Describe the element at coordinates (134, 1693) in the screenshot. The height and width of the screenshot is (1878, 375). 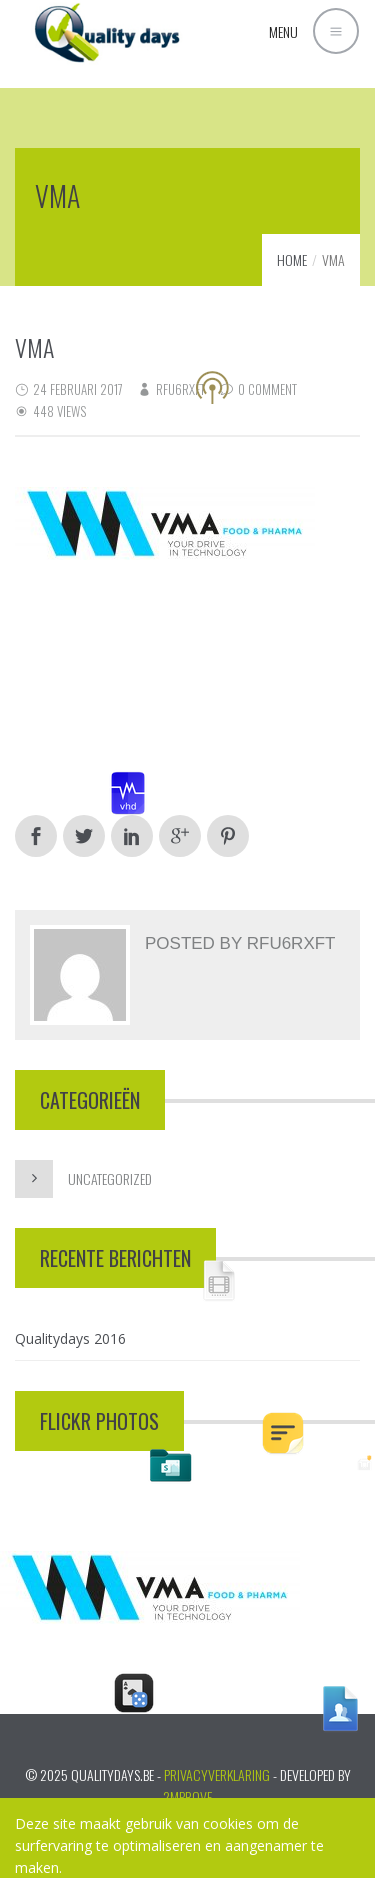
I see `launch tabletop simulator` at that location.